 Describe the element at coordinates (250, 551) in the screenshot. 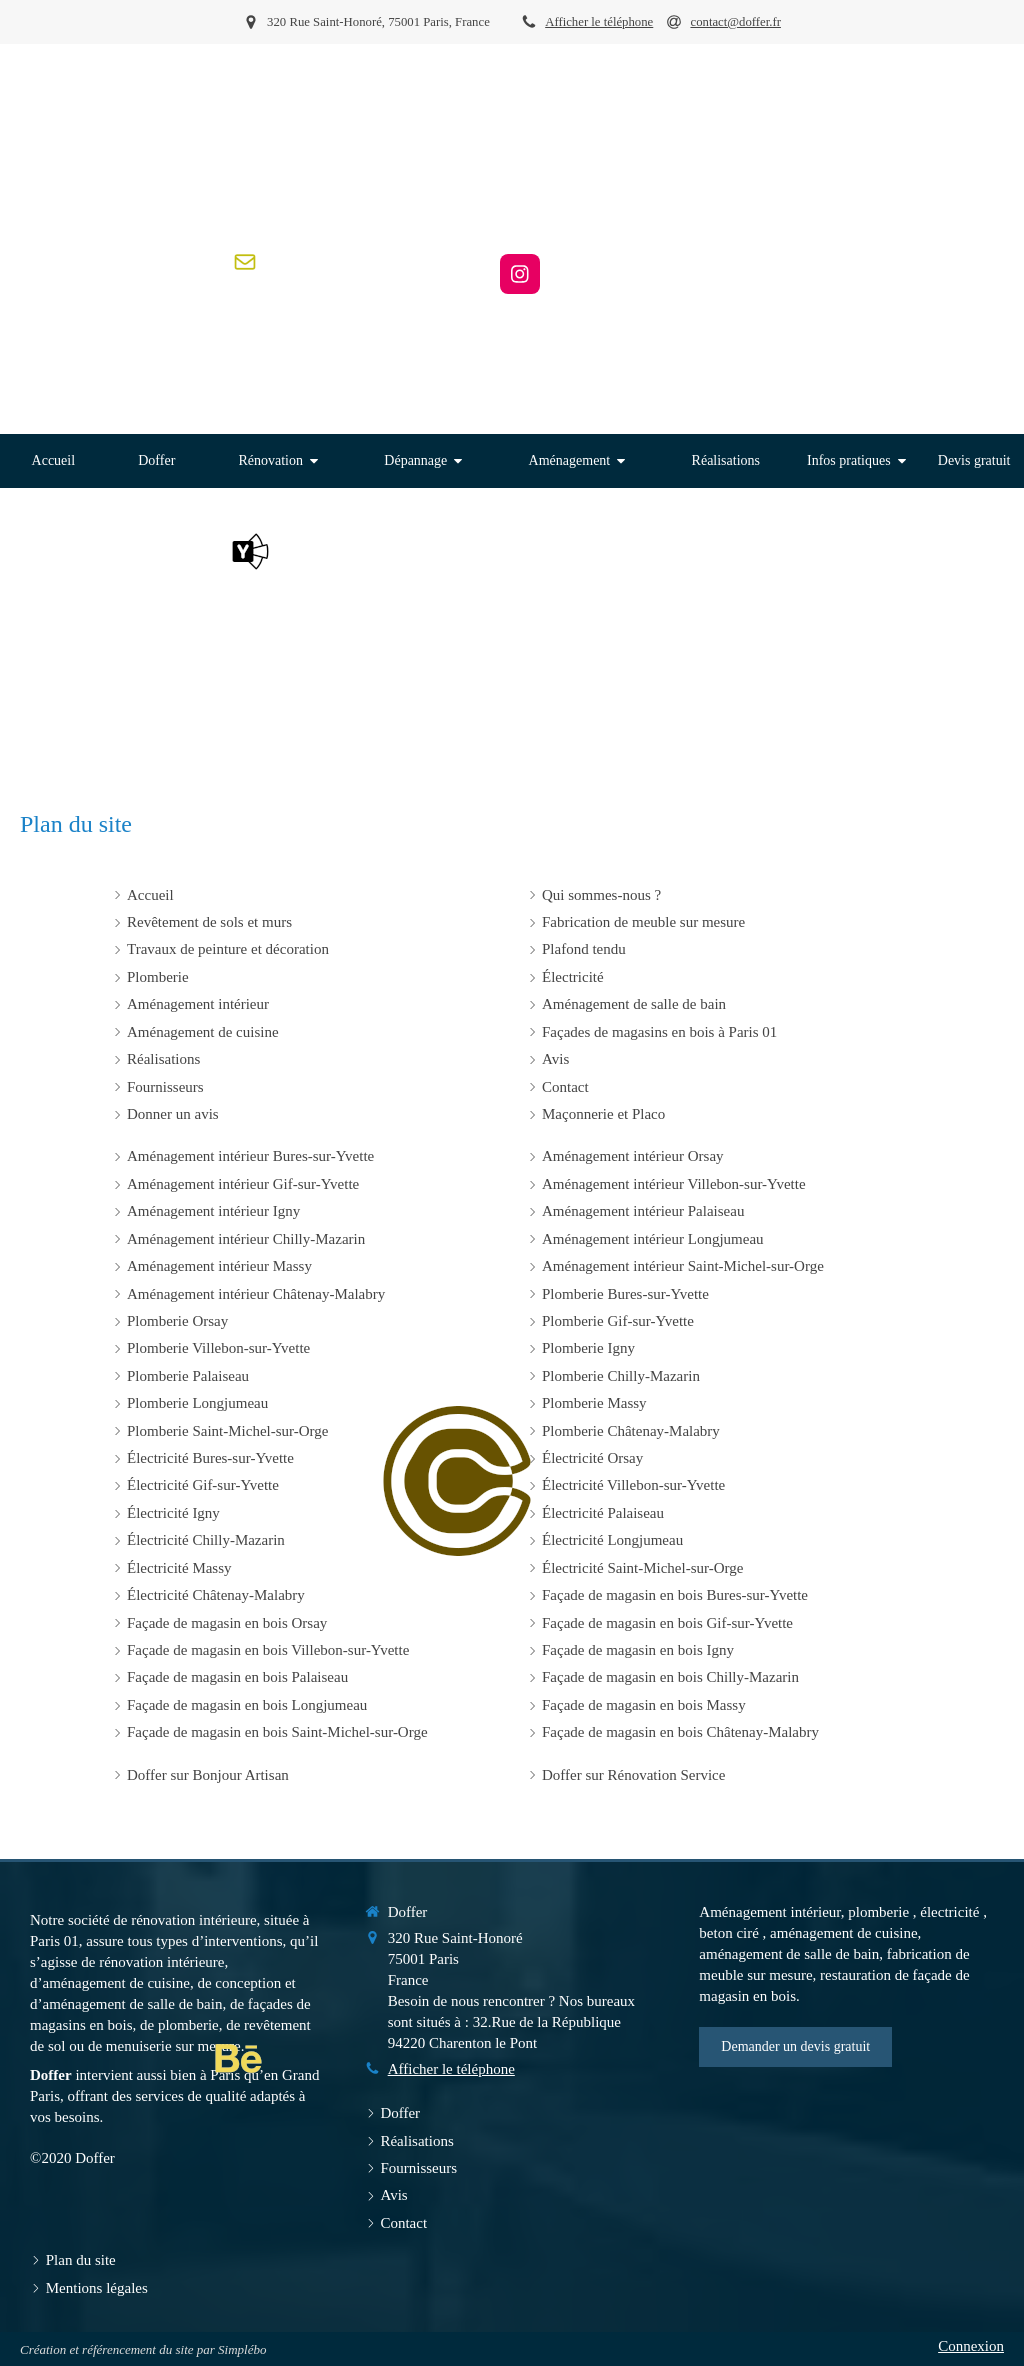

I see `open Yammer enterprise social network` at that location.